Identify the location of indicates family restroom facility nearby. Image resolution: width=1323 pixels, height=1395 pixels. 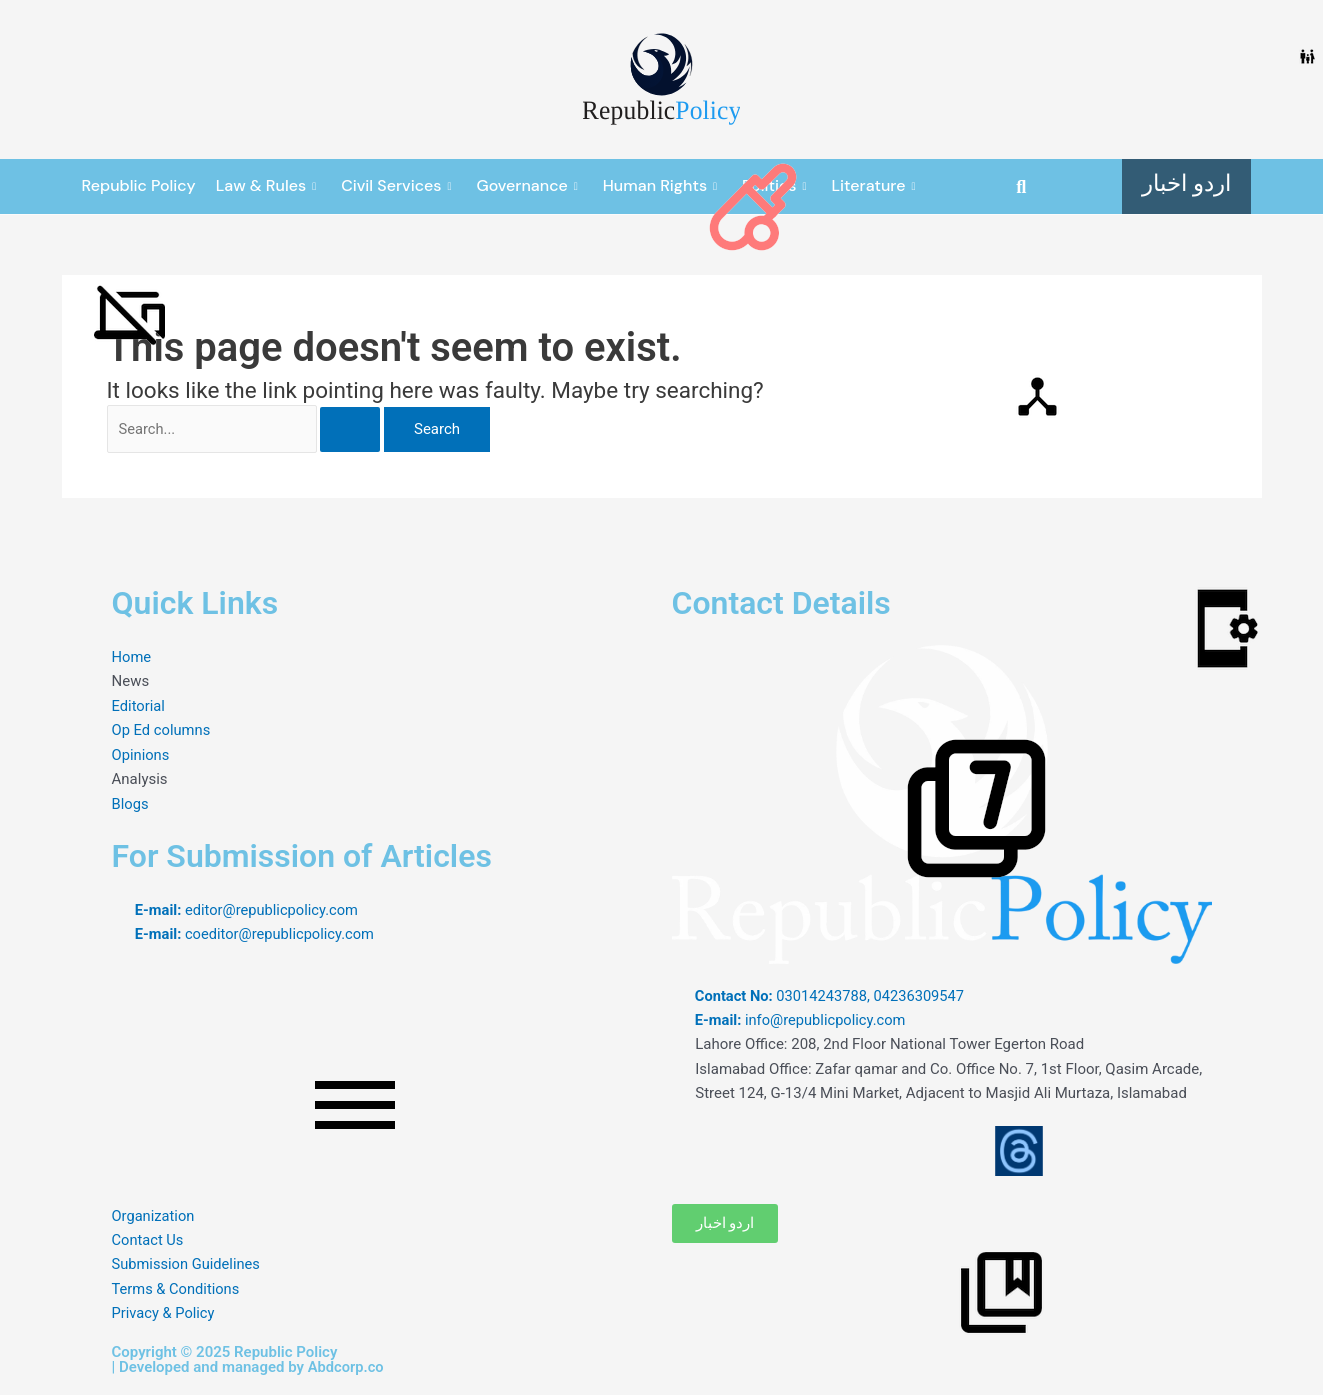
(1307, 56).